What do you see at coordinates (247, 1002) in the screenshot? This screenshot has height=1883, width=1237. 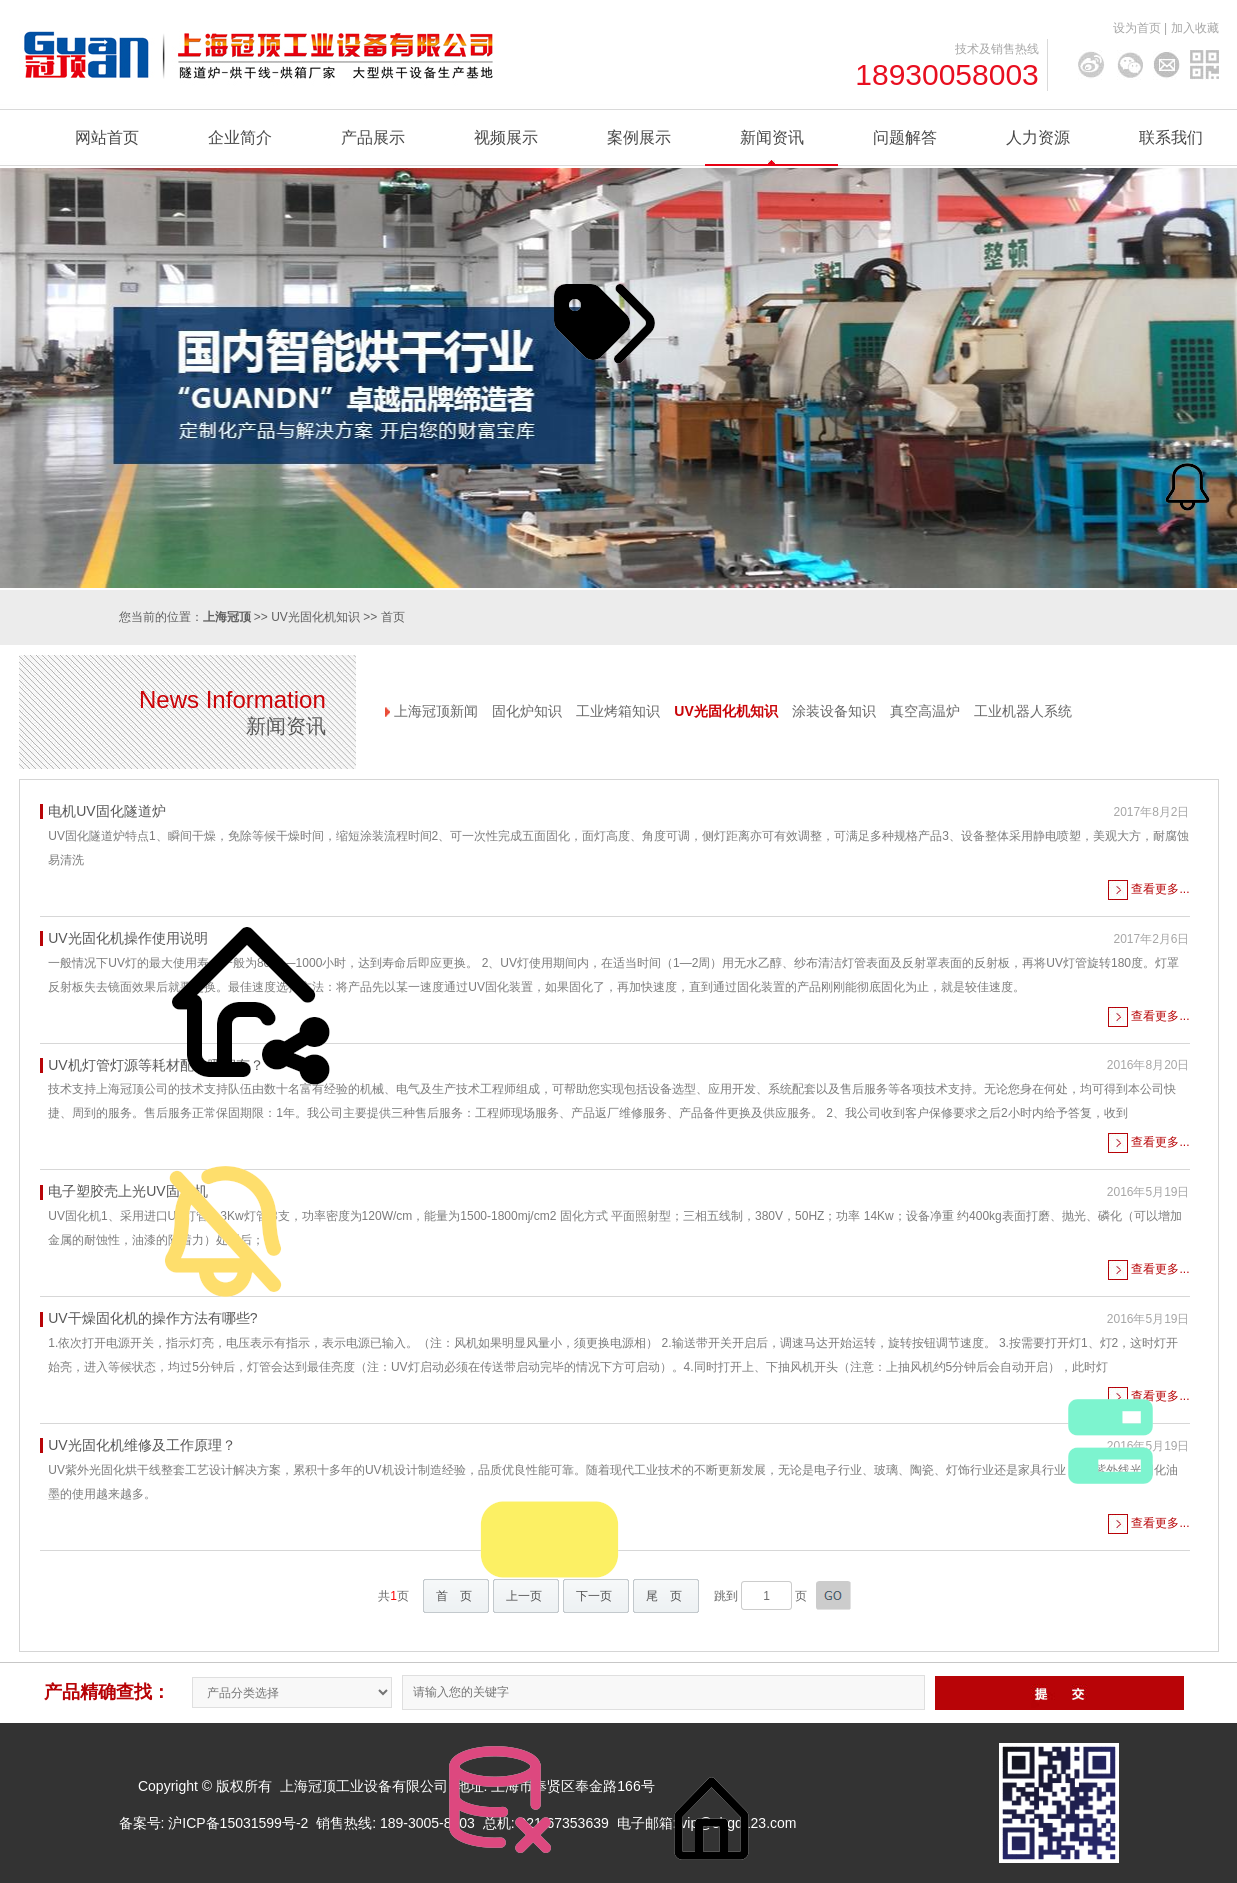 I see `share your home address or location` at bounding box center [247, 1002].